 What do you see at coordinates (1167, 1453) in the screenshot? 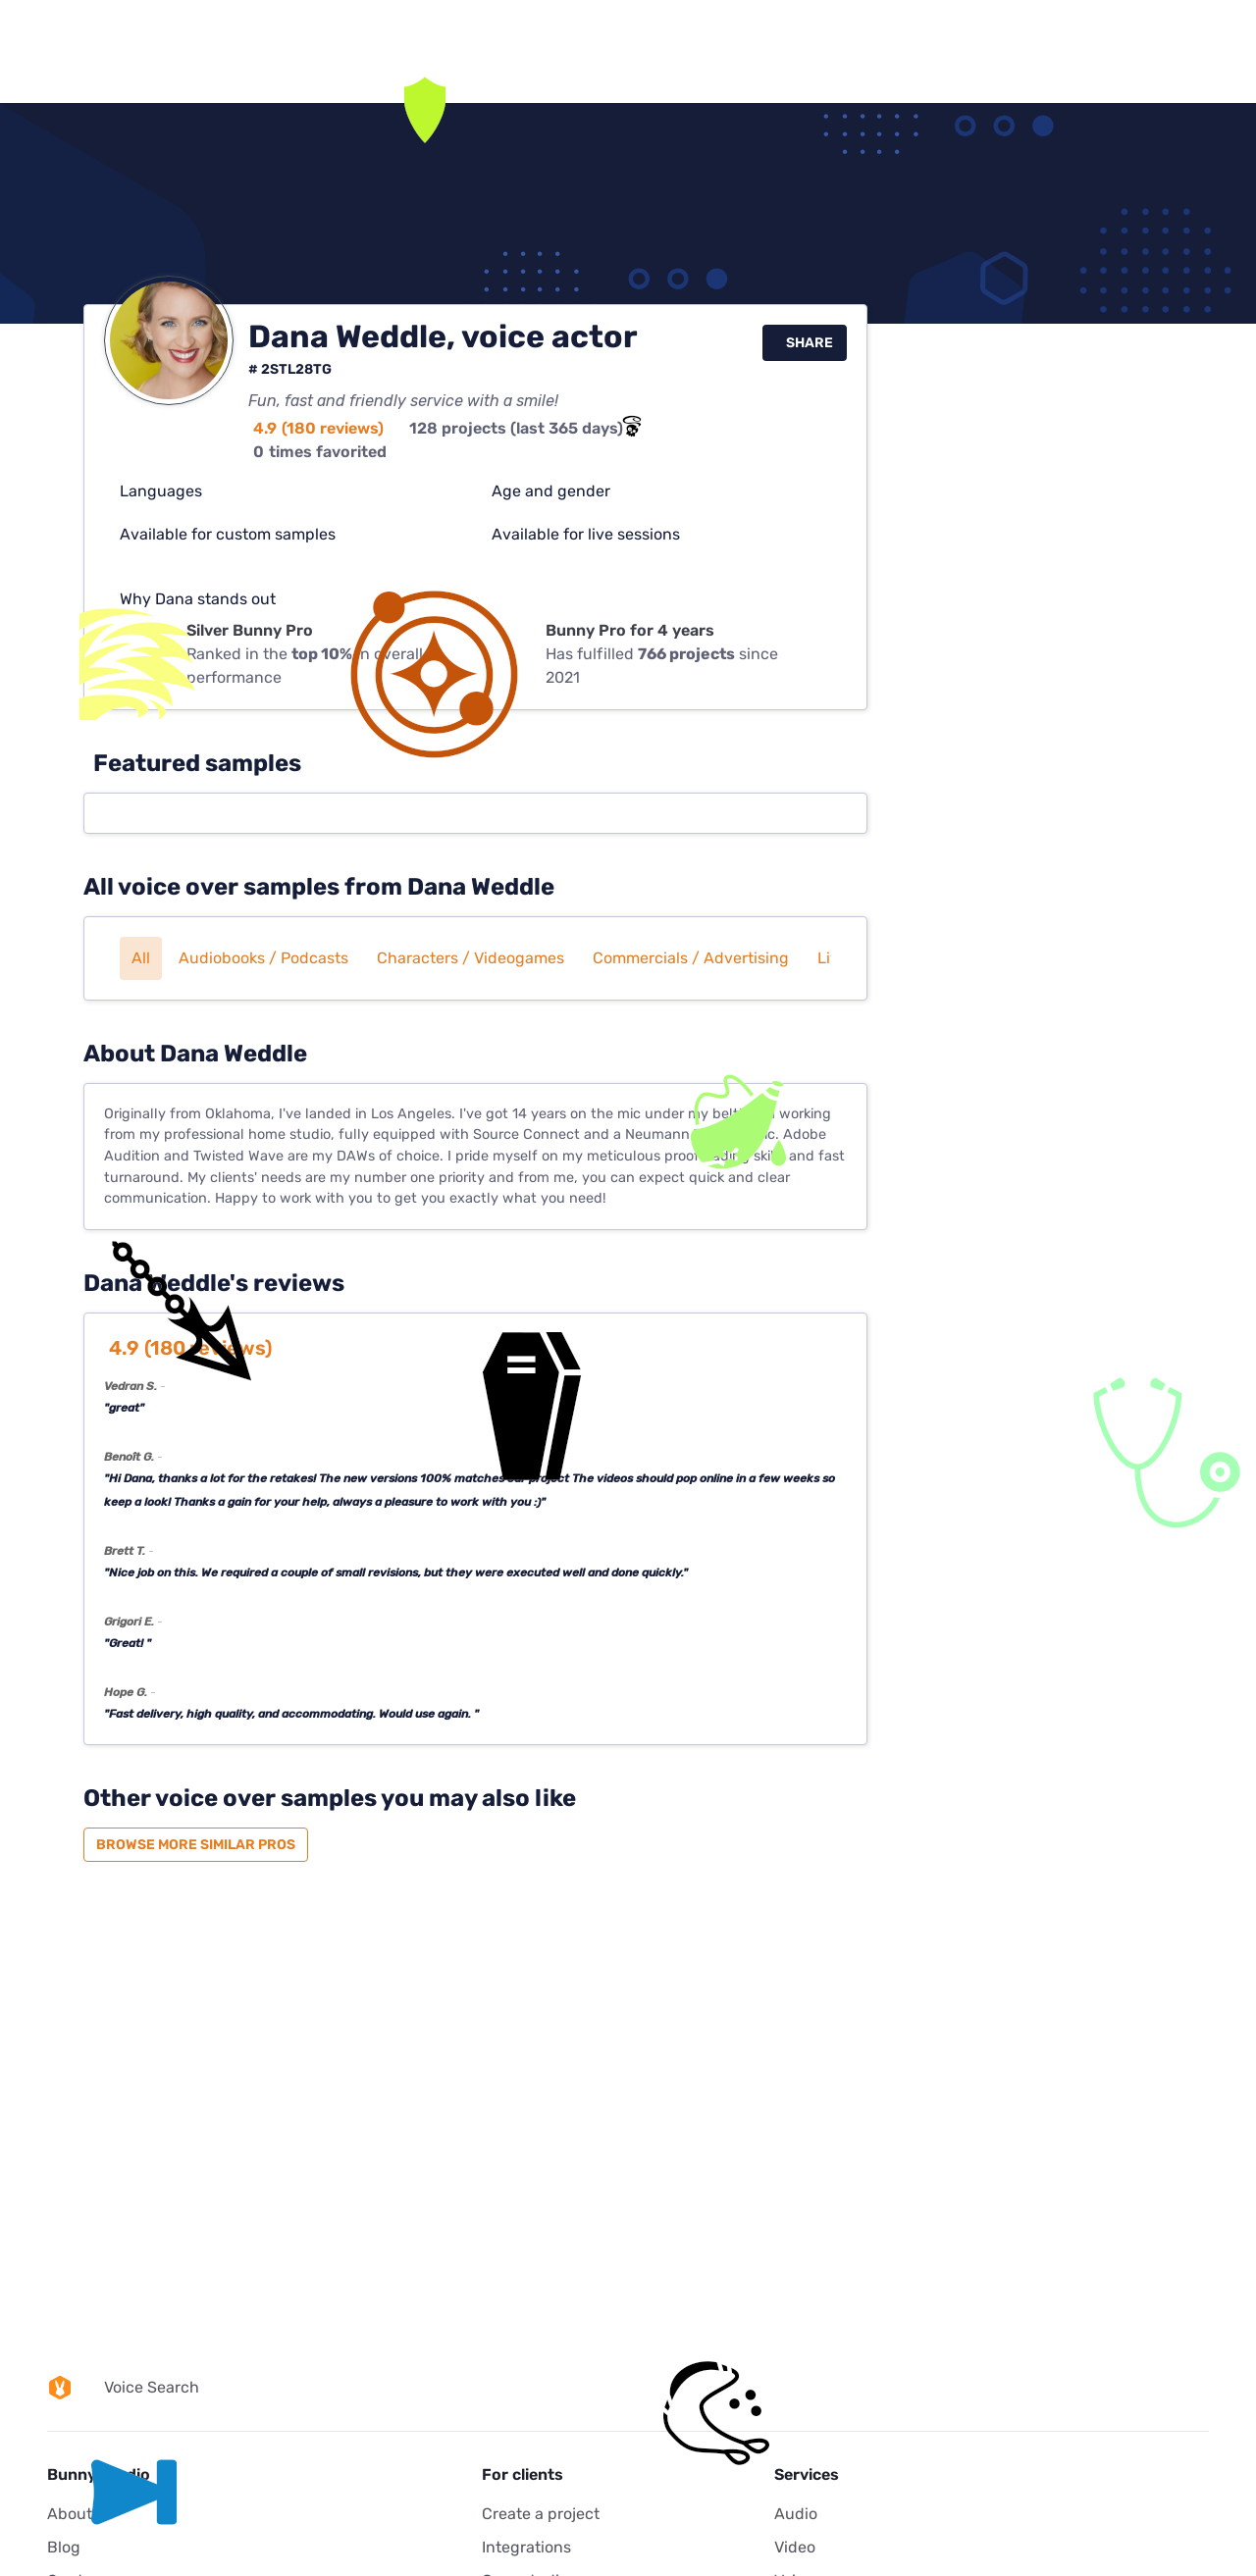
I see `access health or medical features` at bounding box center [1167, 1453].